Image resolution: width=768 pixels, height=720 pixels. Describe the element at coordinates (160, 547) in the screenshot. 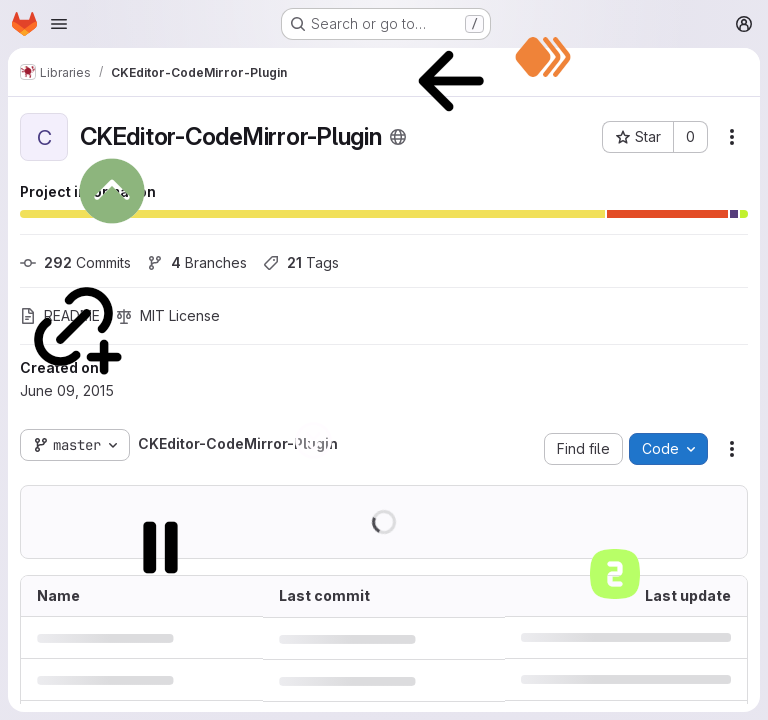

I see `pause media playback` at that location.